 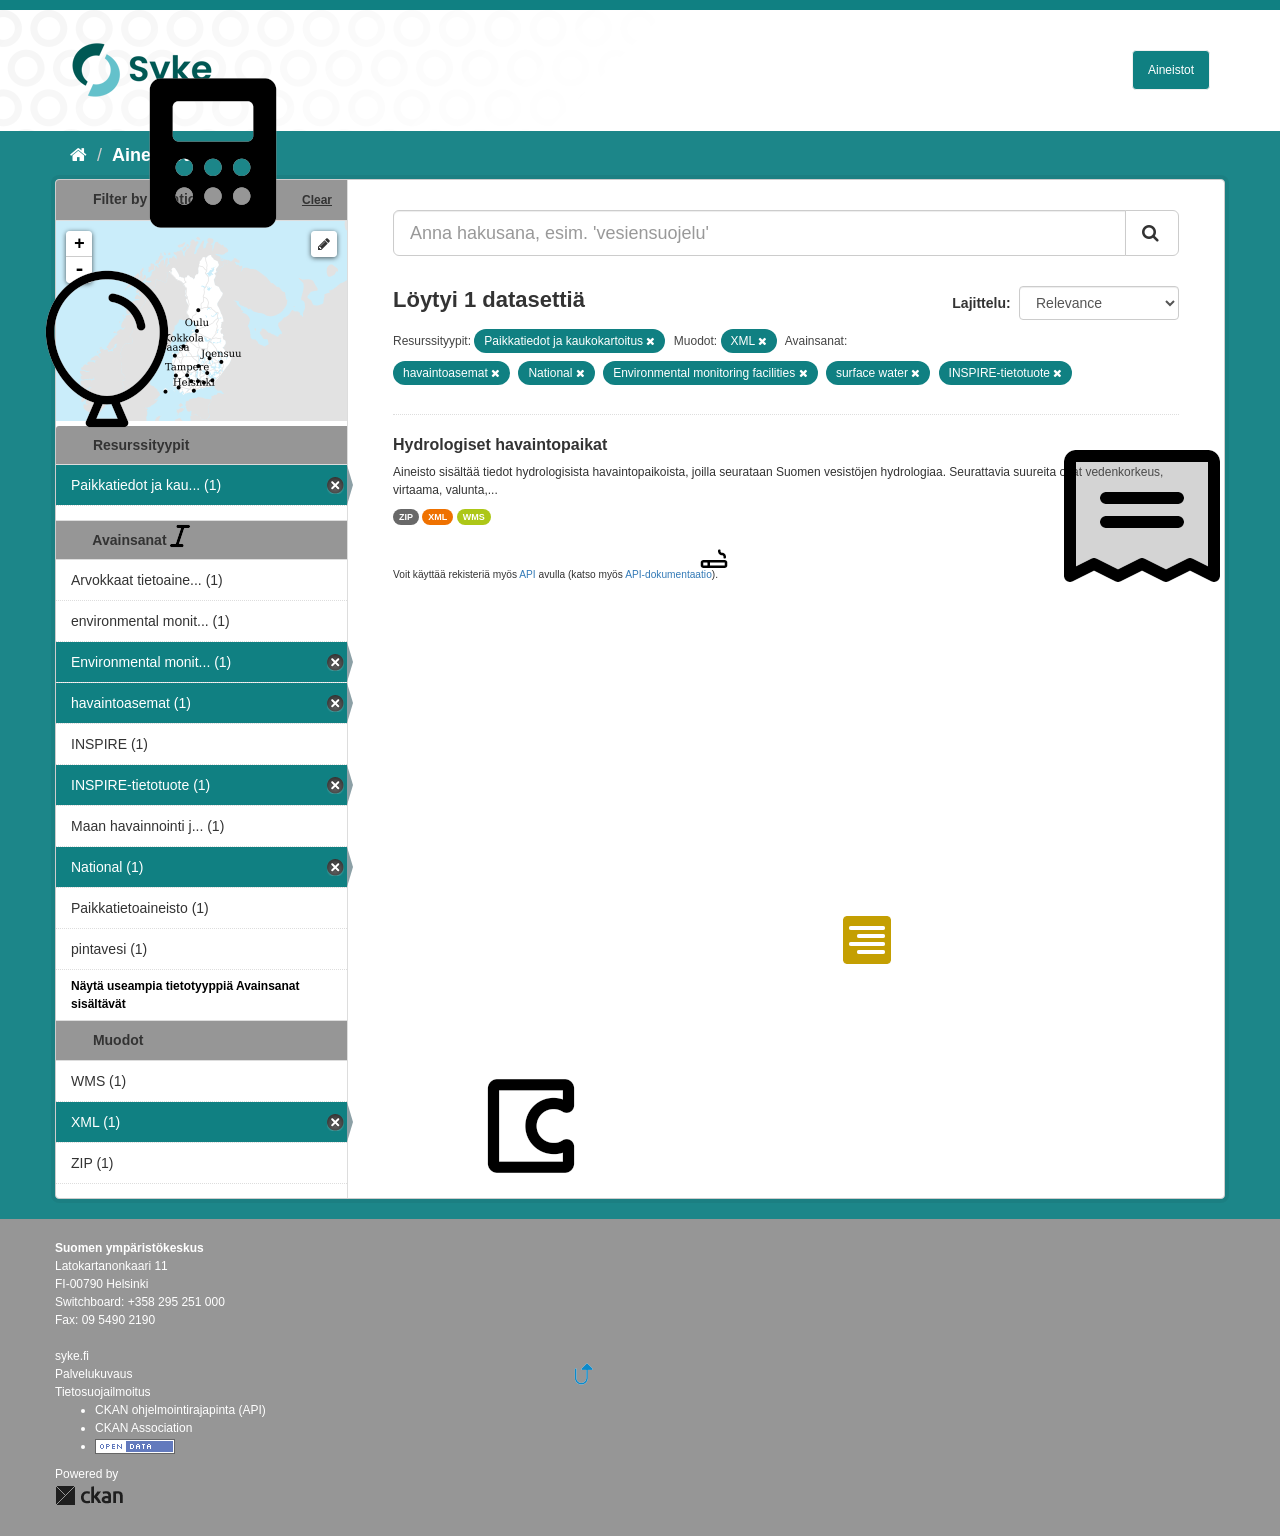 I want to click on indicates a celebration or birthday event, so click(x=107, y=349).